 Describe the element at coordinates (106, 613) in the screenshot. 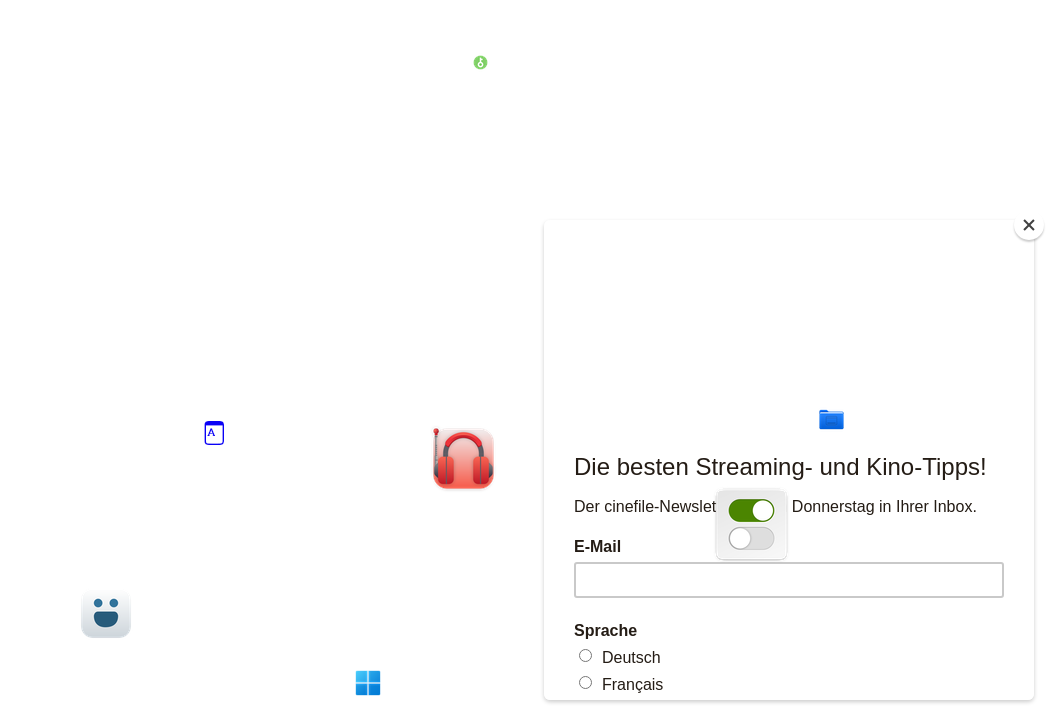

I see `launch a boy and his blob game` at that location.